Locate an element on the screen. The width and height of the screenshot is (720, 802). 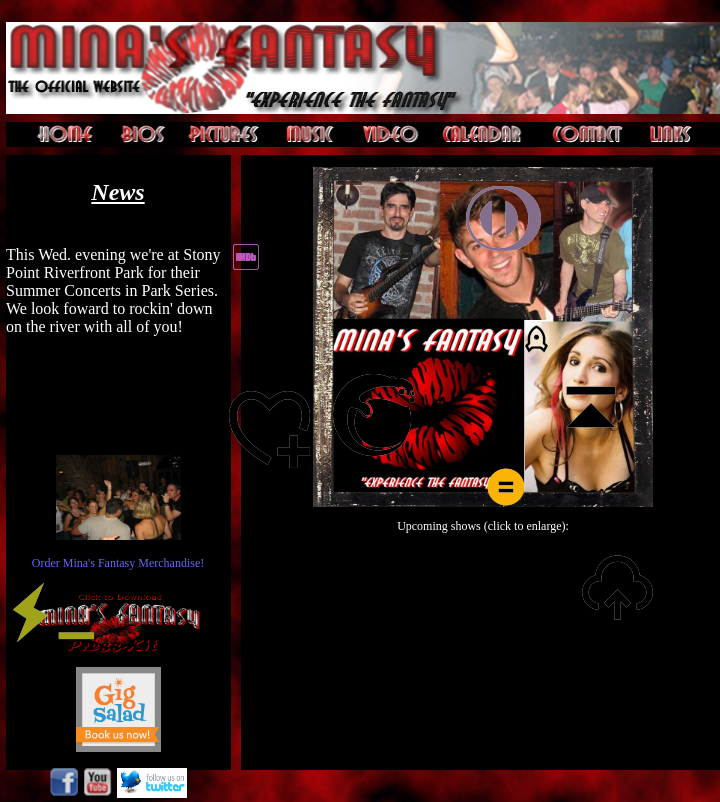
skip to the beginning or top of content is located at coordinates (591, 407).